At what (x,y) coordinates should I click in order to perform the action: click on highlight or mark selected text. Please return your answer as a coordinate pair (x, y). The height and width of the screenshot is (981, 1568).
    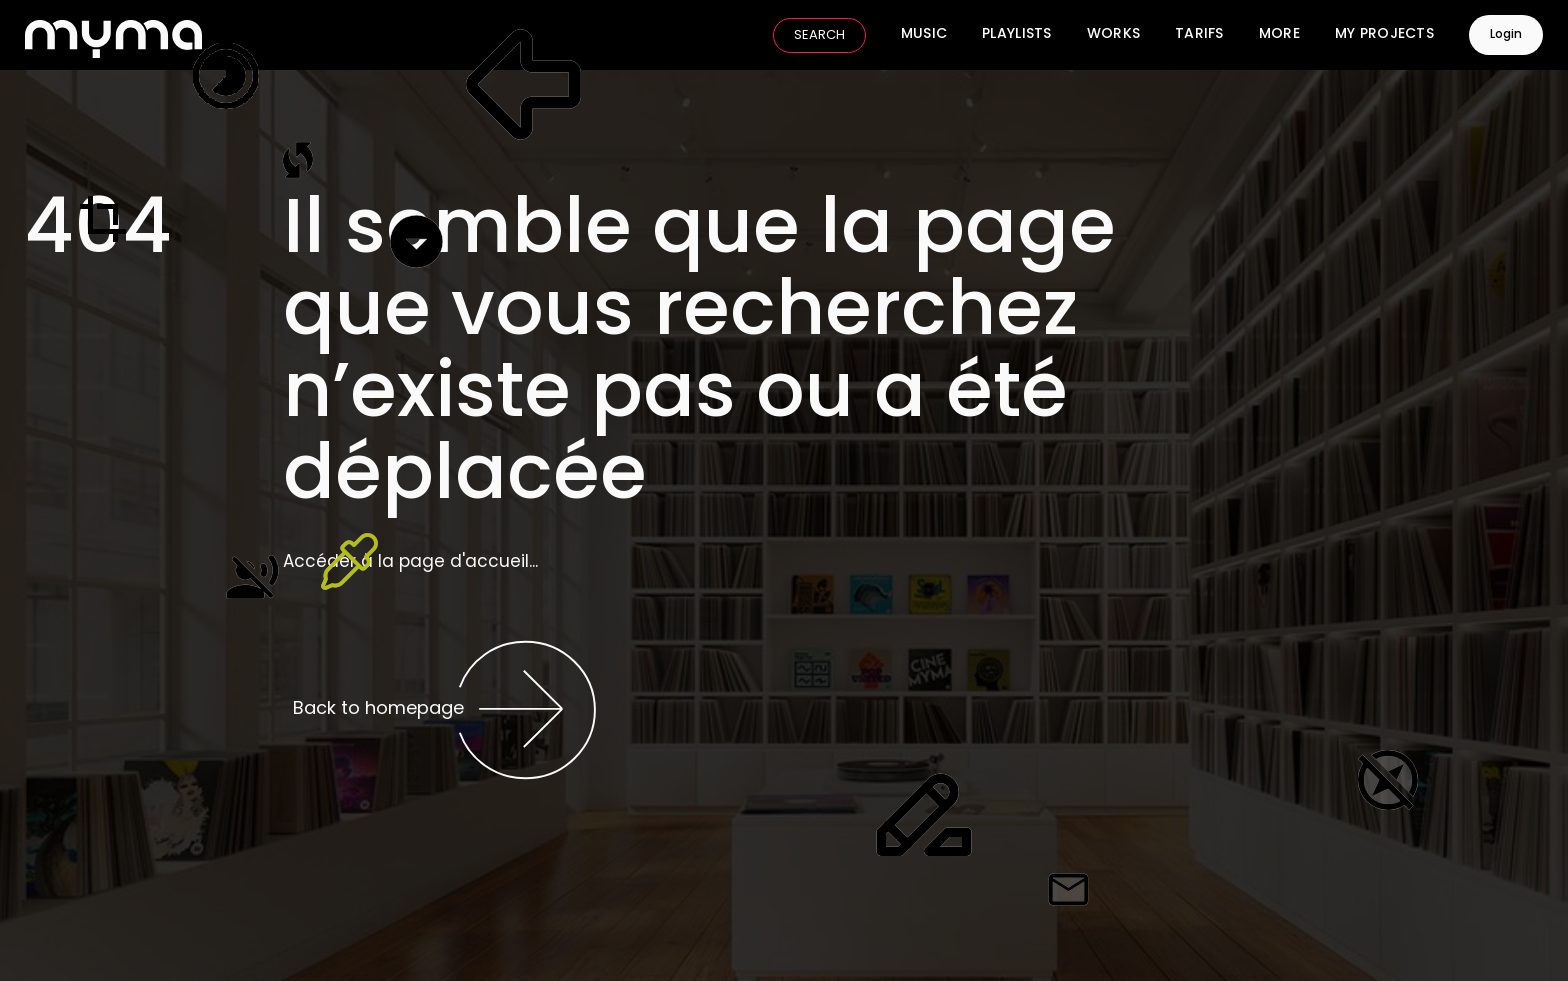
    Looking at the image, I should click on (924, 818).